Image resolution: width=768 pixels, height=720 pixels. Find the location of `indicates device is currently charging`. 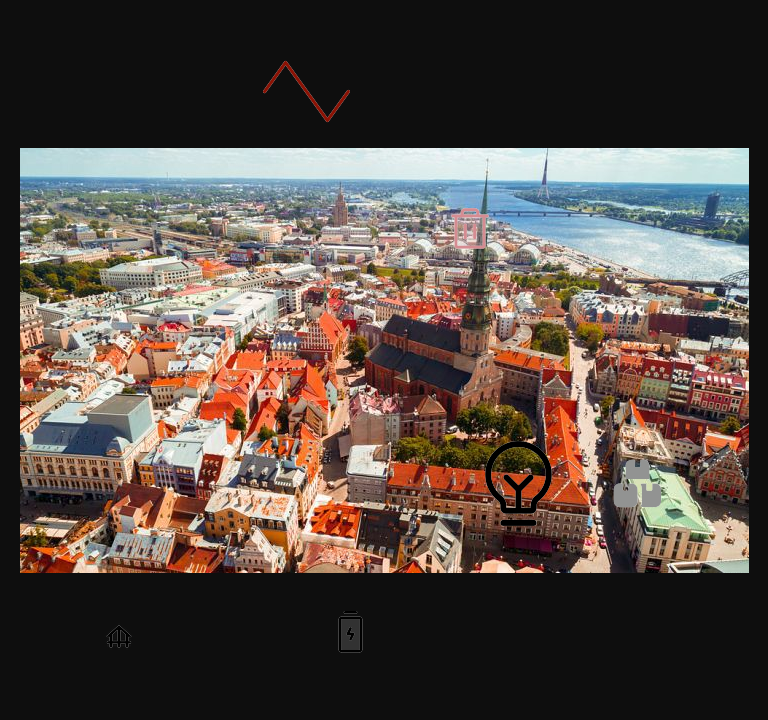

indicates device is currently charging is located at coordinates (350, 632).